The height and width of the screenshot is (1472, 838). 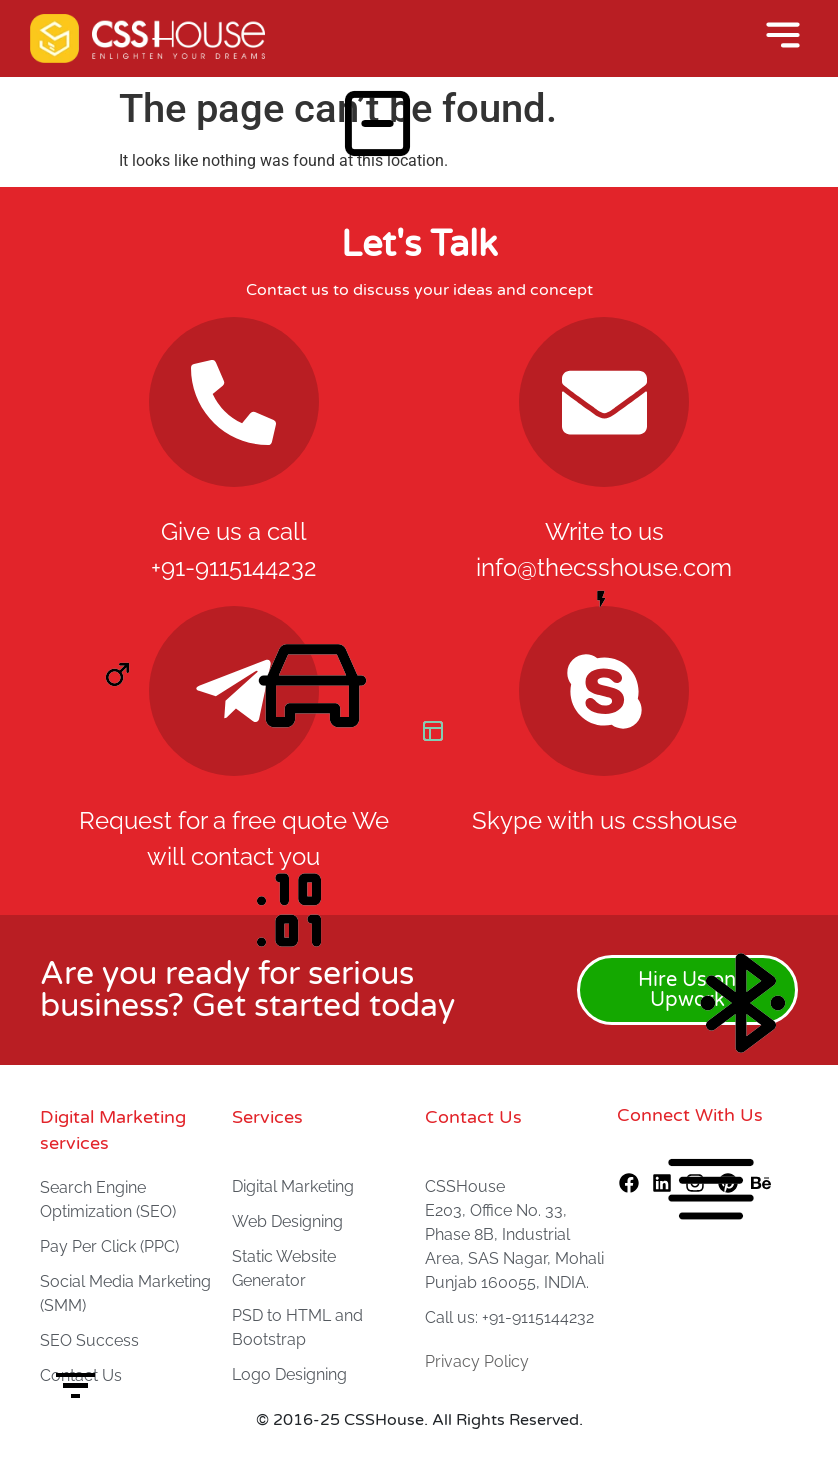 I want to click on remove item from list or selection, so click(x=377, y=123).